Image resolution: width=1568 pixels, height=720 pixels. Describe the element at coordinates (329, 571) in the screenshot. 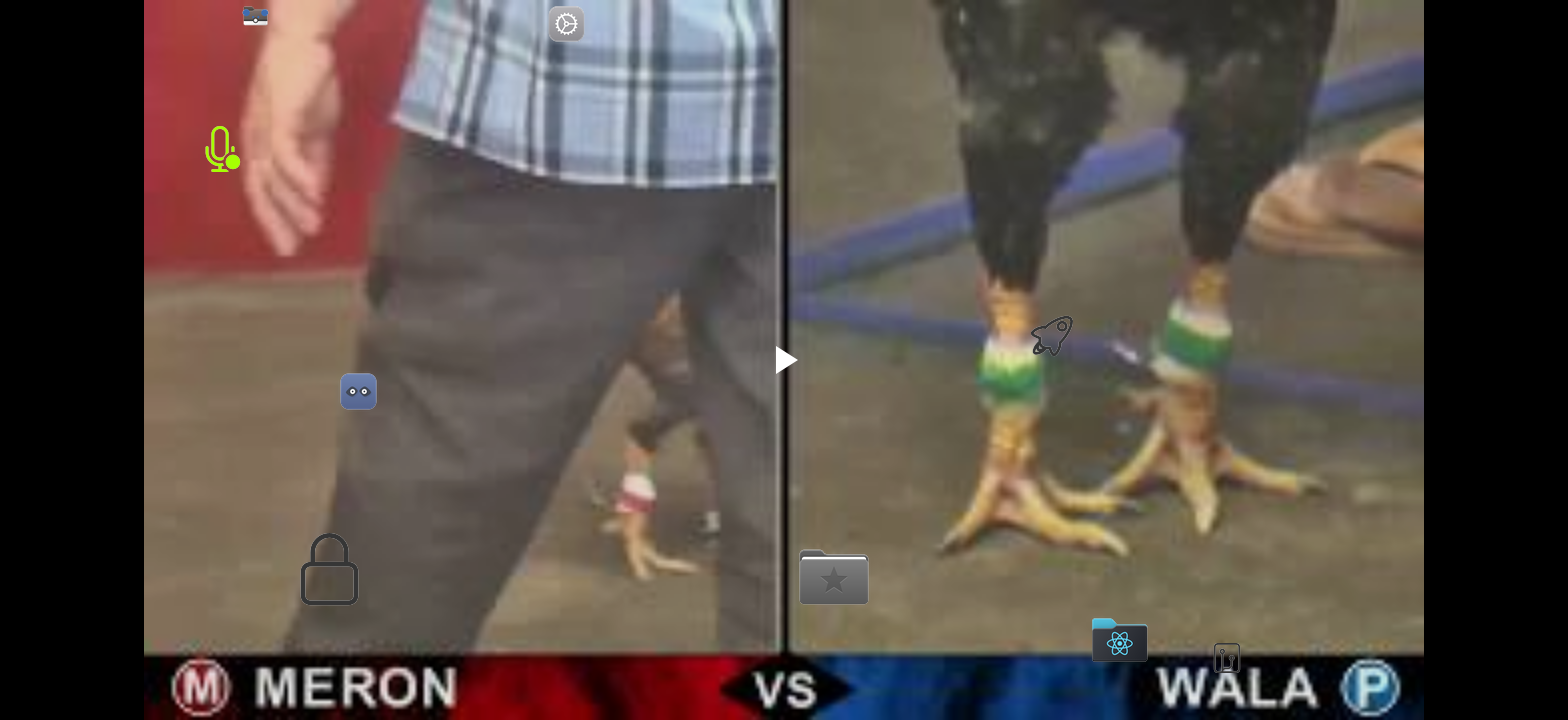

I see `access screen lock settings` at that location.